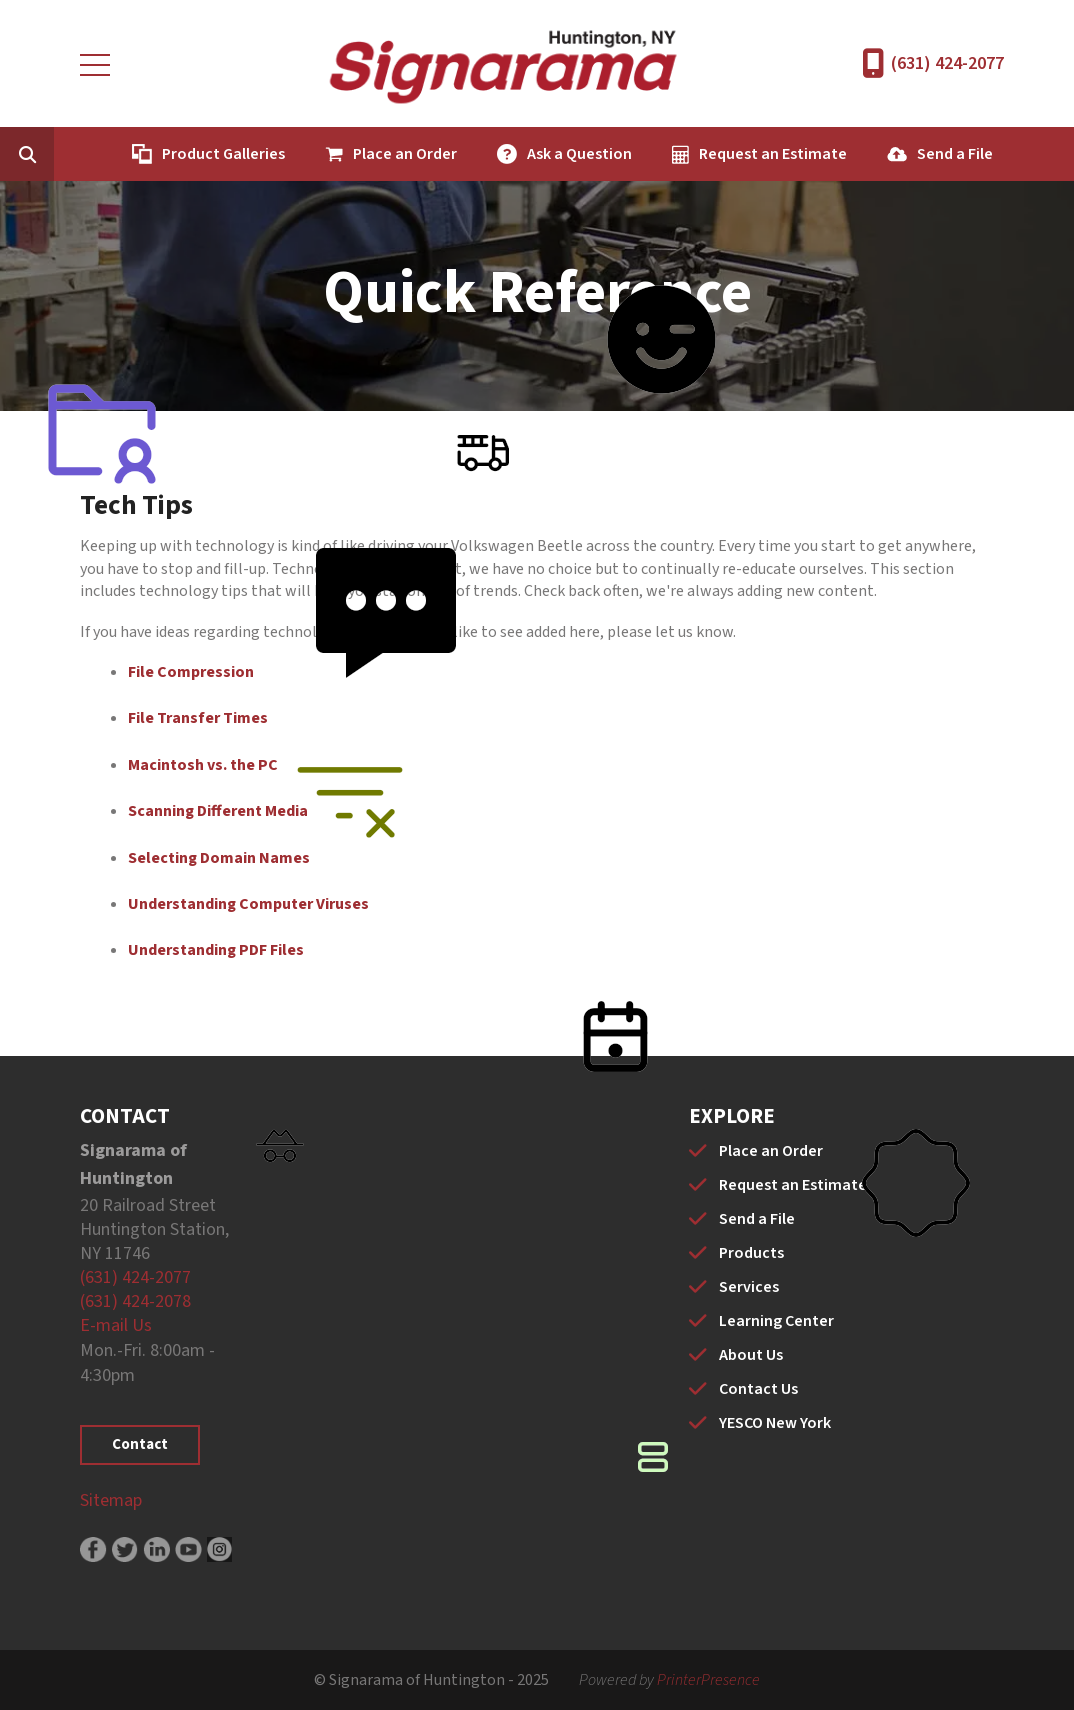  Describe the element at coordinates (653, 1457) in the screenshot. I see `switch to list view` at that location.